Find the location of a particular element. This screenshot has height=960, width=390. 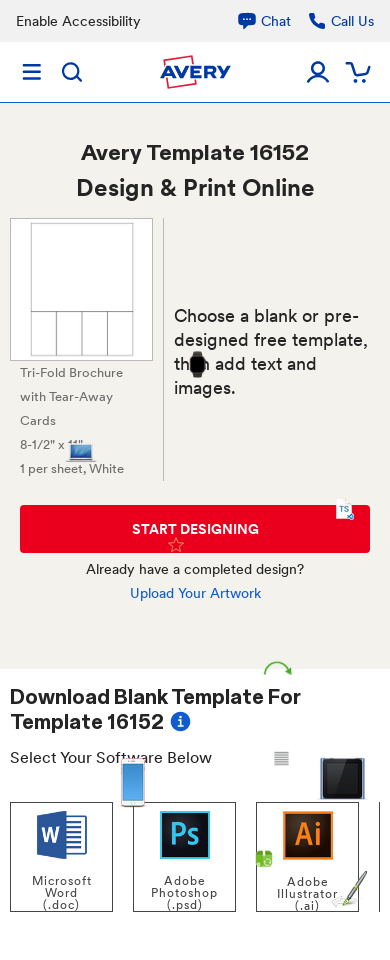

typescript file associated with visual studio code is located at coordinates (344, 509).